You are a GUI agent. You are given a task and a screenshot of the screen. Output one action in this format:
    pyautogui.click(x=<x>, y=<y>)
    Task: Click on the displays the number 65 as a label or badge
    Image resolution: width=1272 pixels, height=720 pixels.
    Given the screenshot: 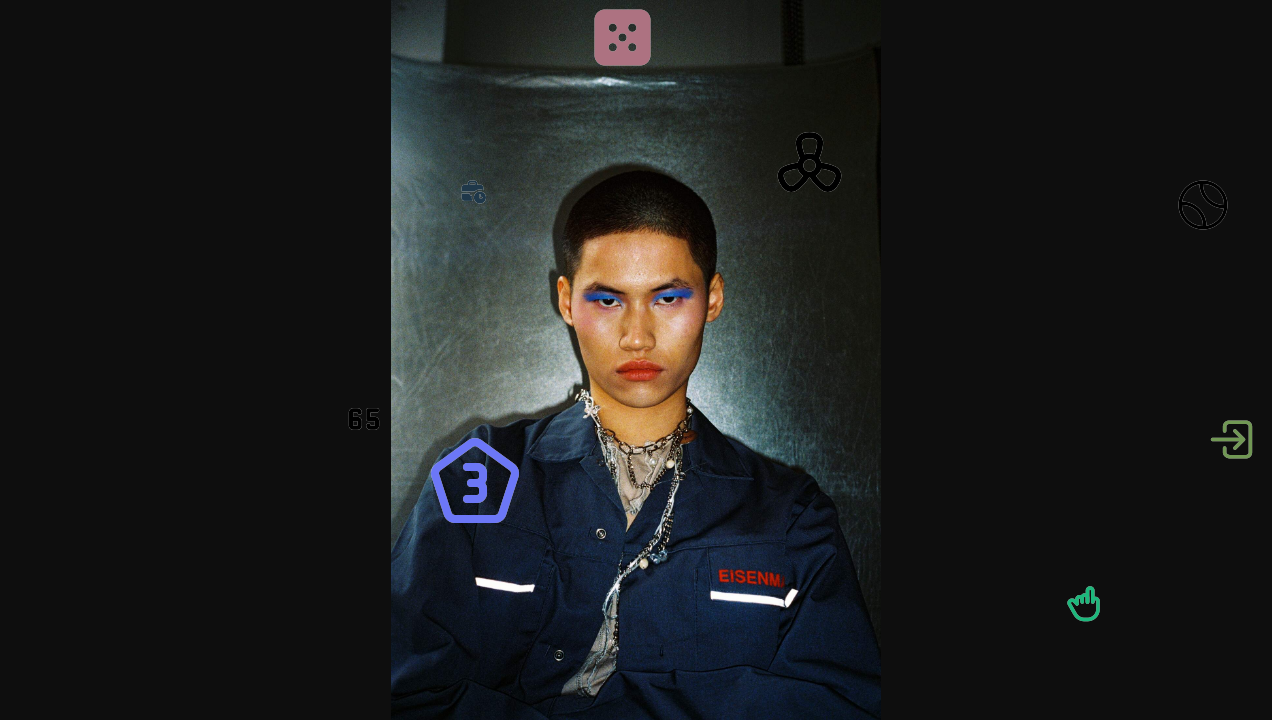 What is the action you would take?
    pyautogui.click(x=364, y=419)
    